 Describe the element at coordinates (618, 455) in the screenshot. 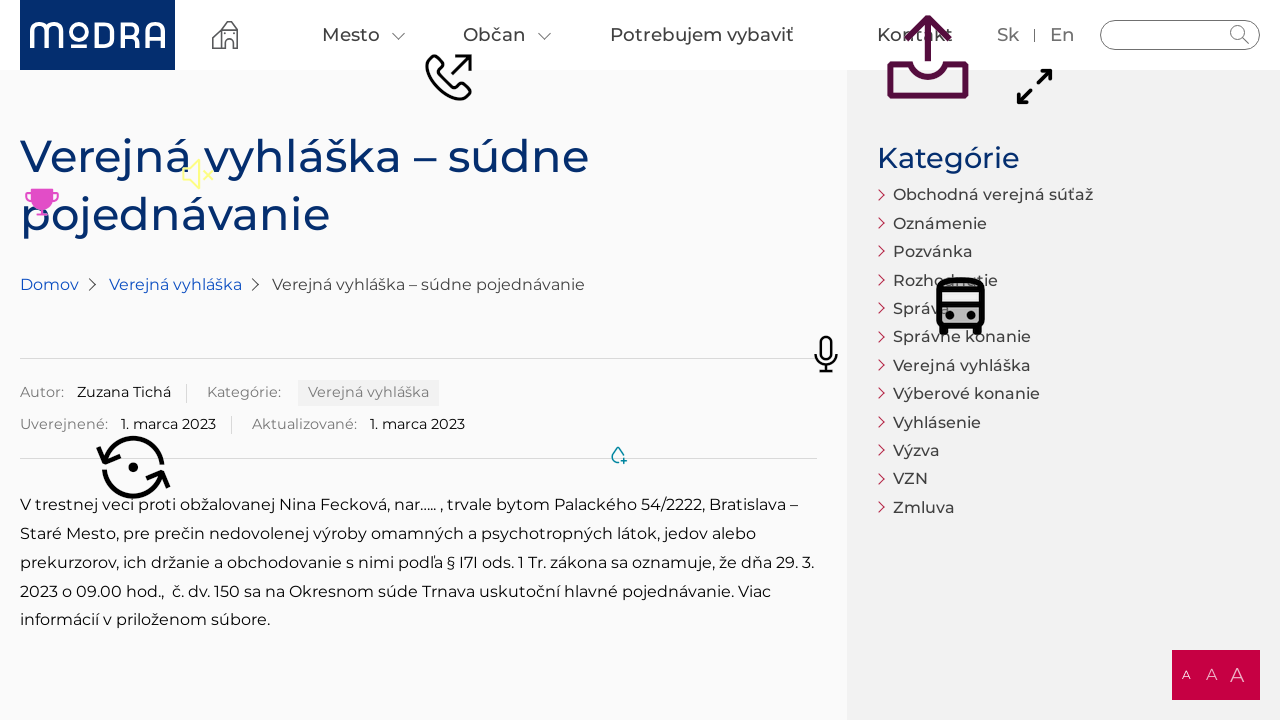

I see `add water or hydration reminder` at that location.